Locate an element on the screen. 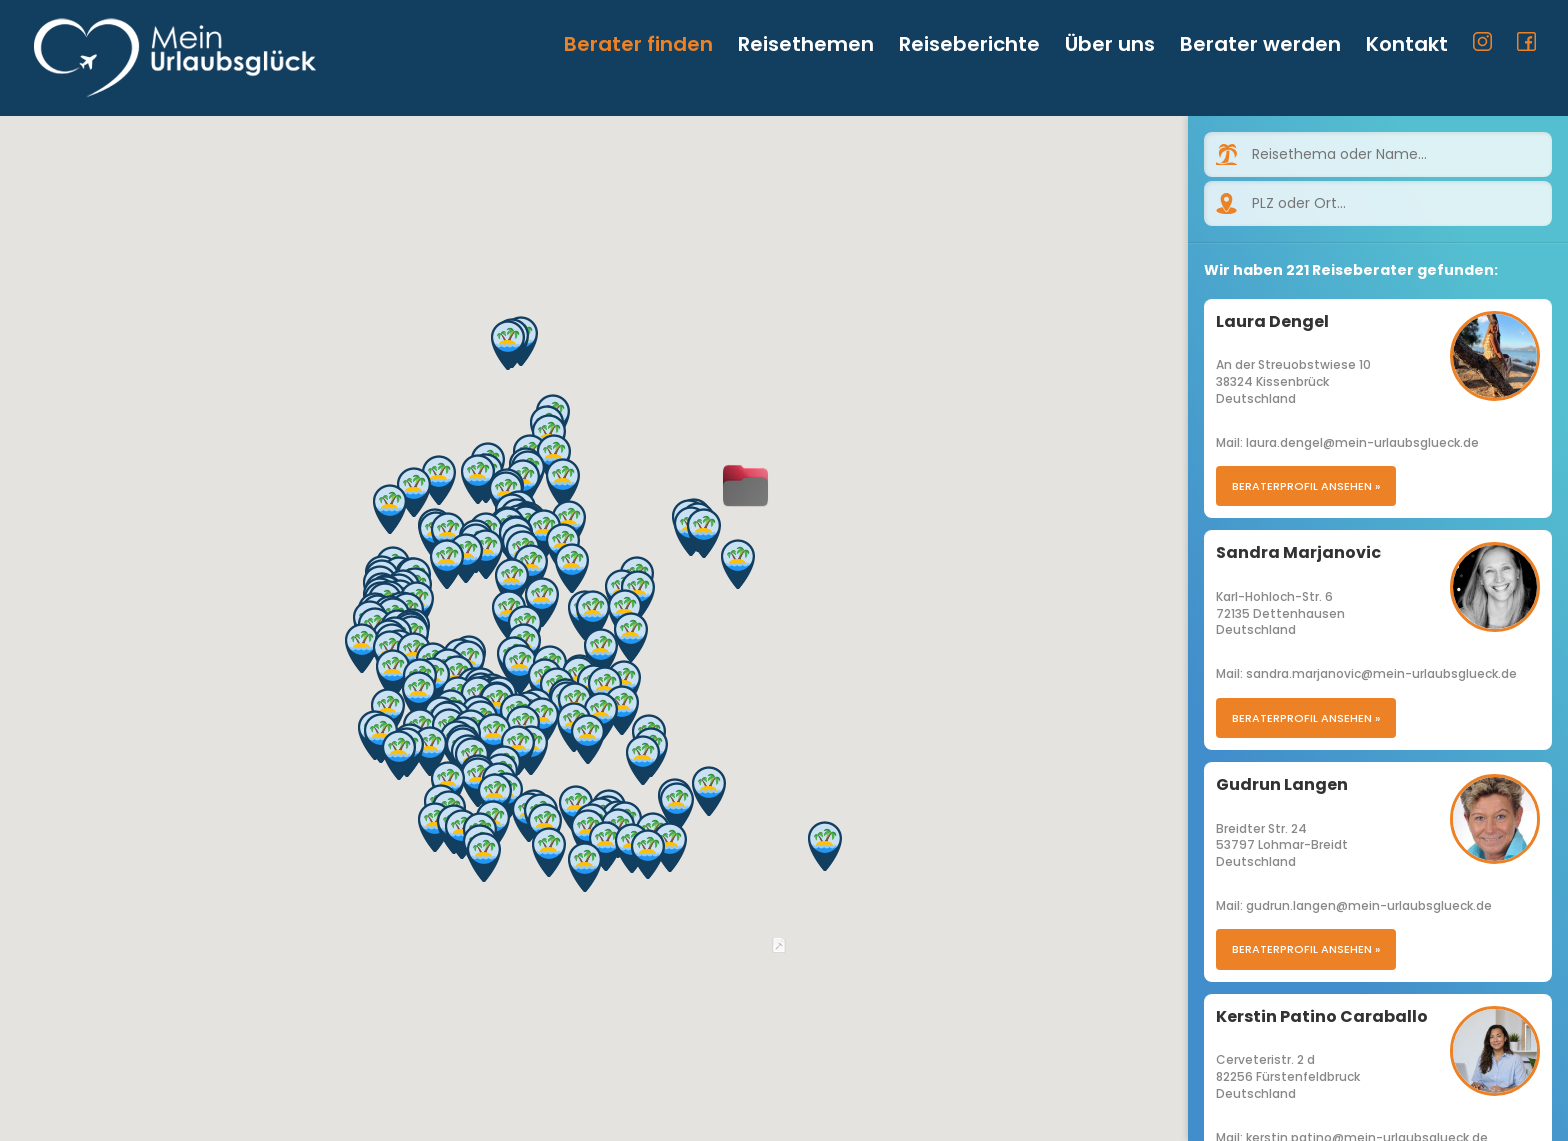 Image resolution: width=1568 pixels, height=1141 pixels. a cmake build configuration file is located at coordinates (779, 945).